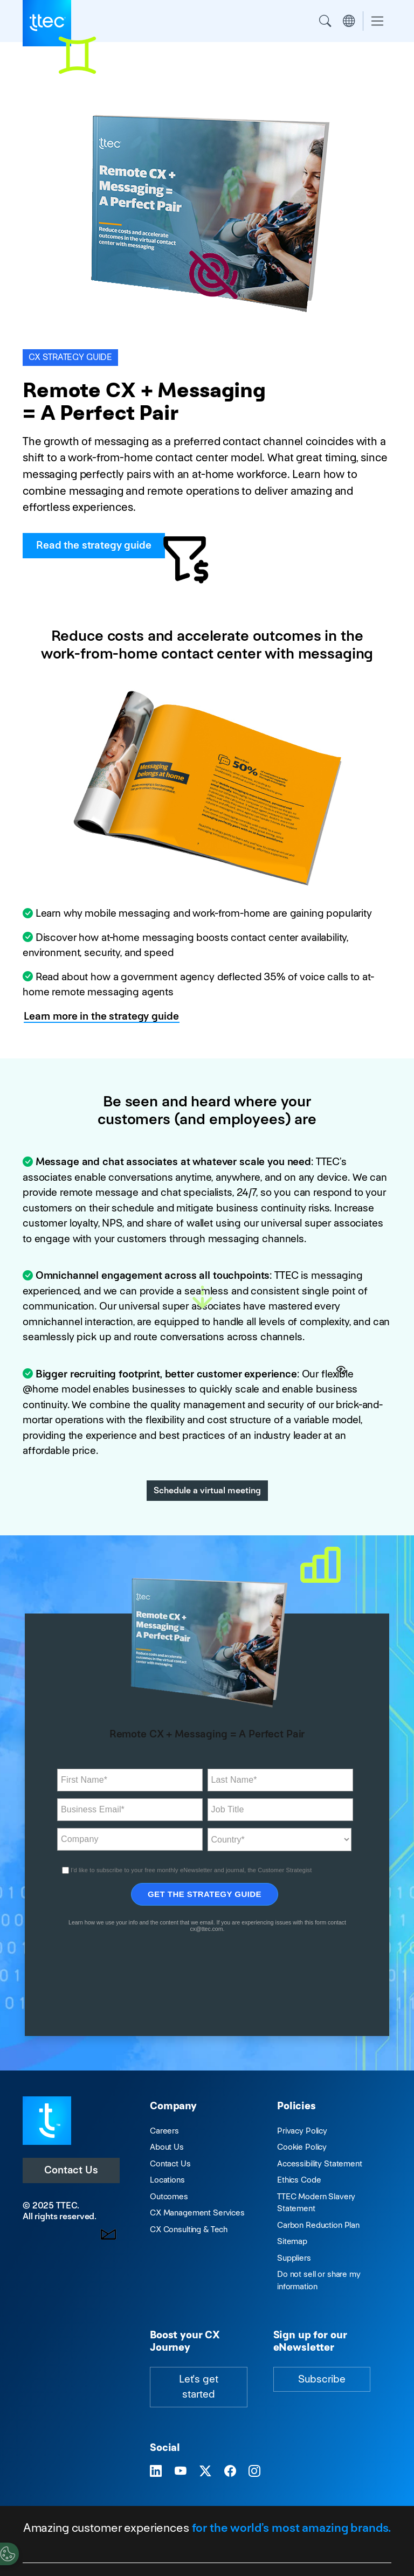 This screenshot has height=2576, width=414. I want to click on filter results by price or cost, so click(184, 557).